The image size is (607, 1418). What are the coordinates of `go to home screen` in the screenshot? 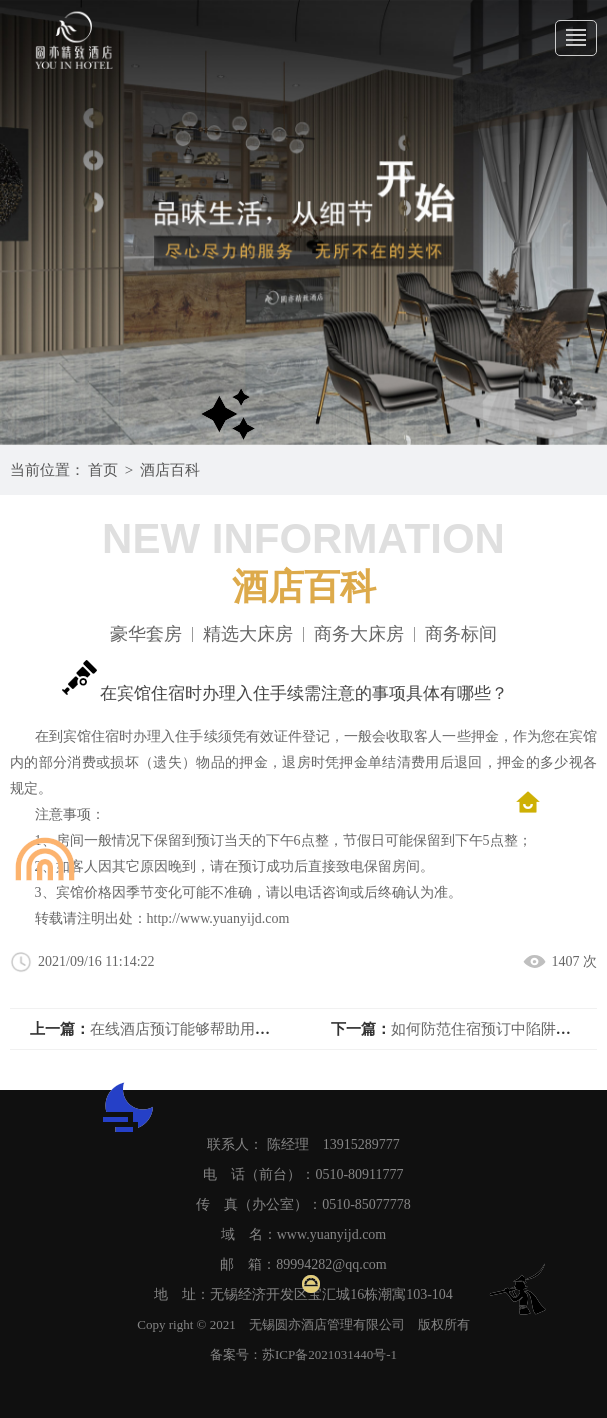 It's located at (528, 803).